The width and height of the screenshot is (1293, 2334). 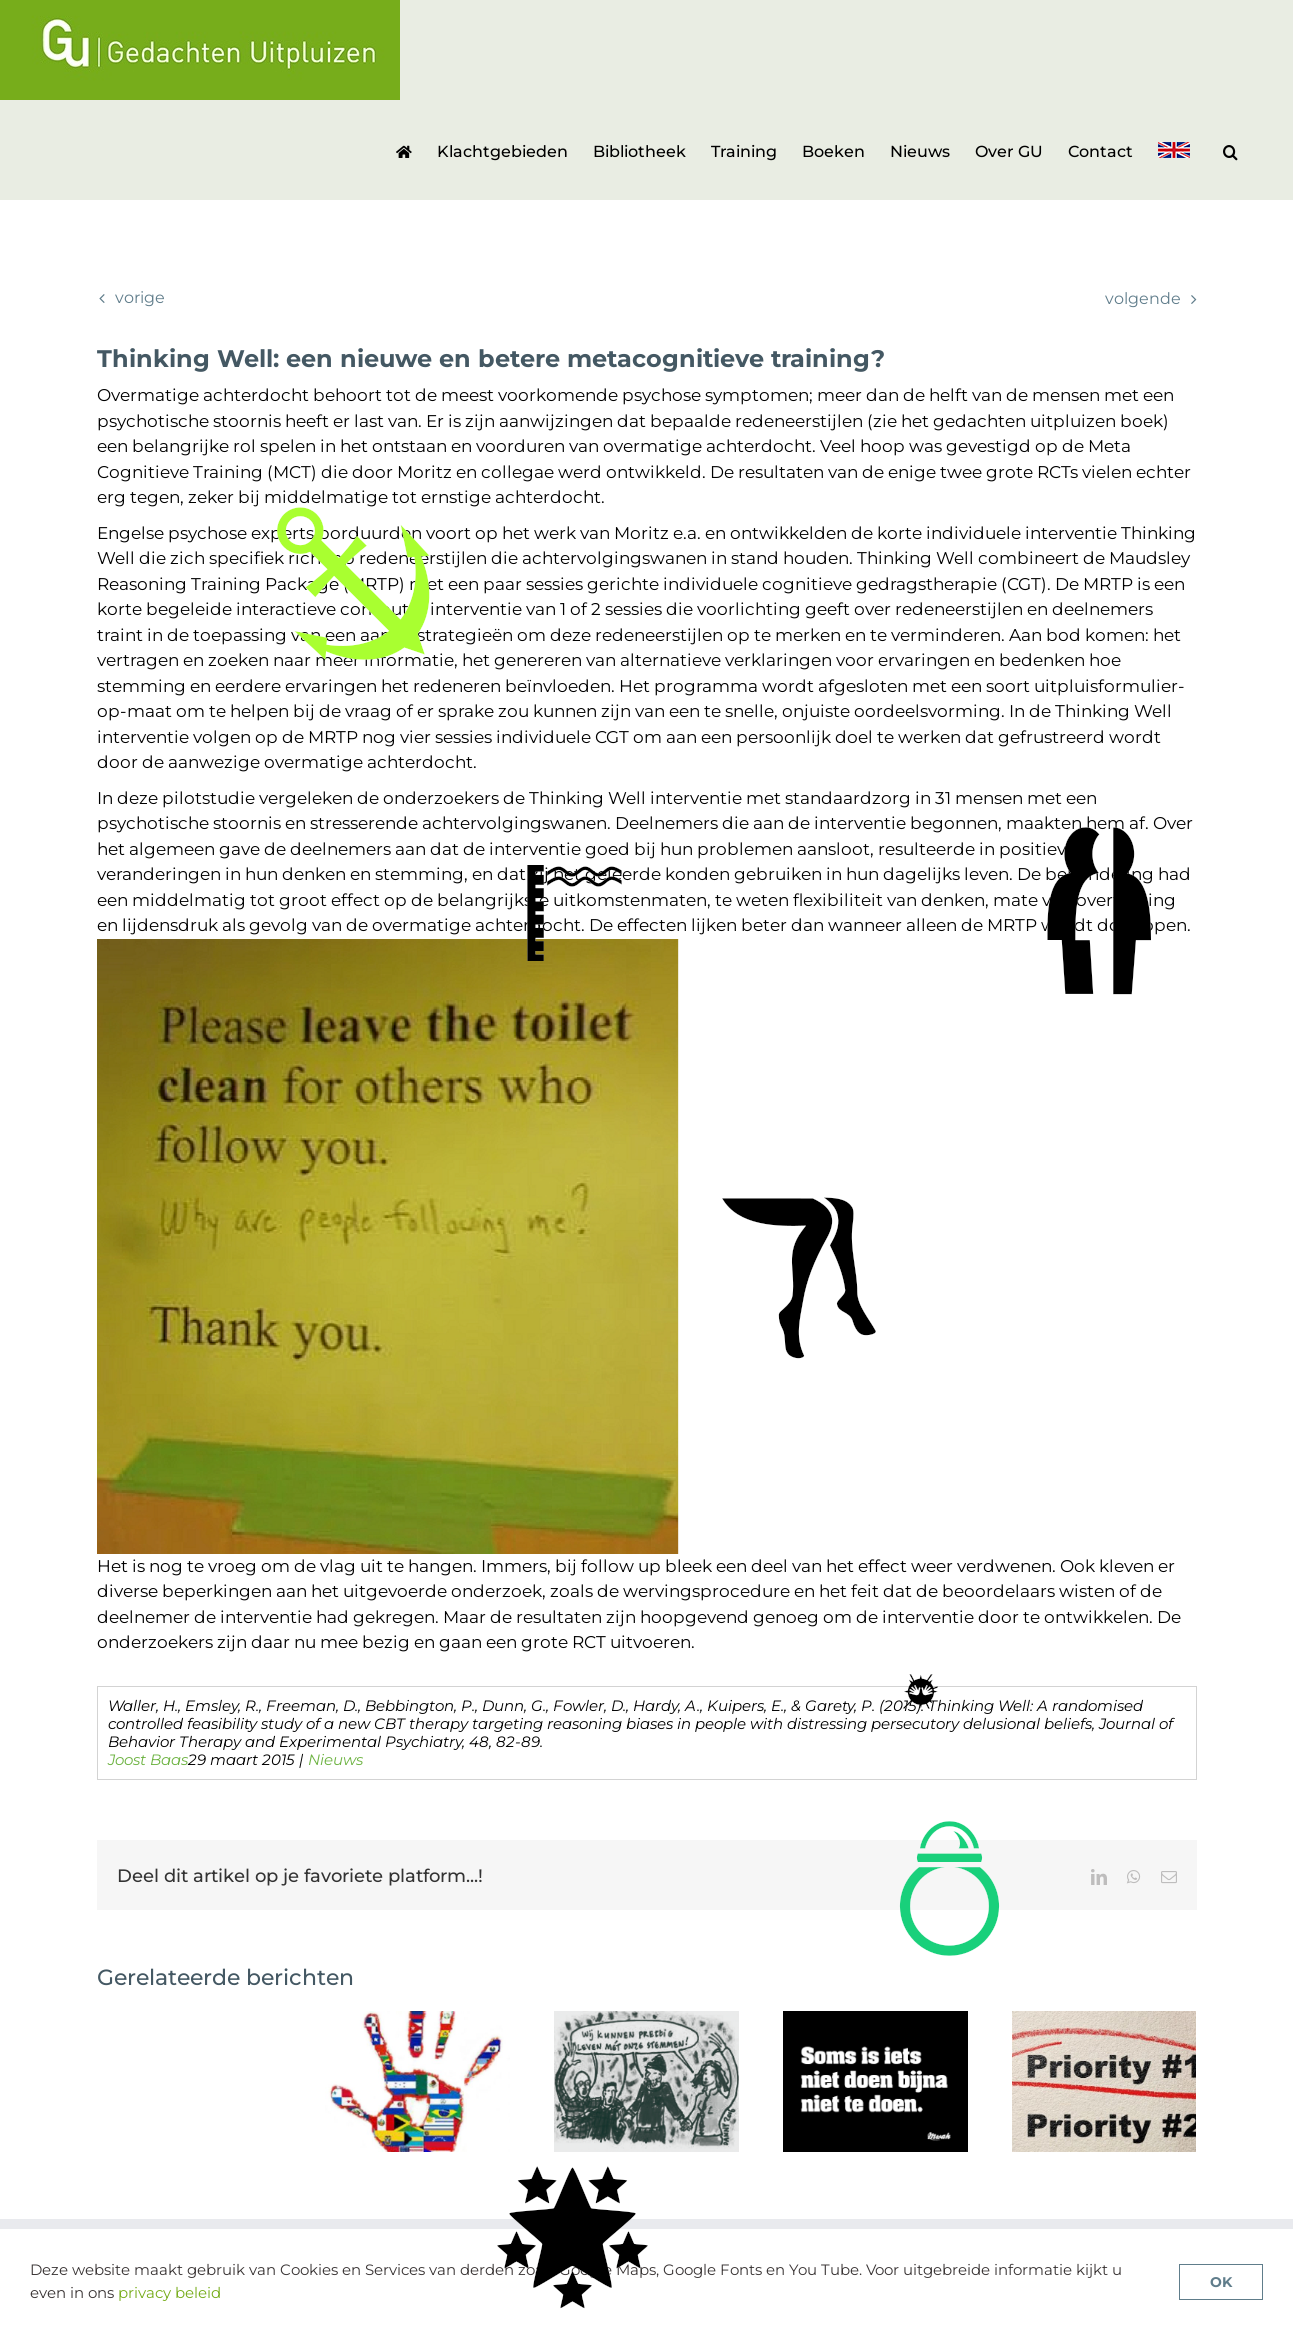 What do you see at coordinates (572, 2235) in the screenshot?
I see `view star formation or constellation pattern` at bounding box center [572, 2235].